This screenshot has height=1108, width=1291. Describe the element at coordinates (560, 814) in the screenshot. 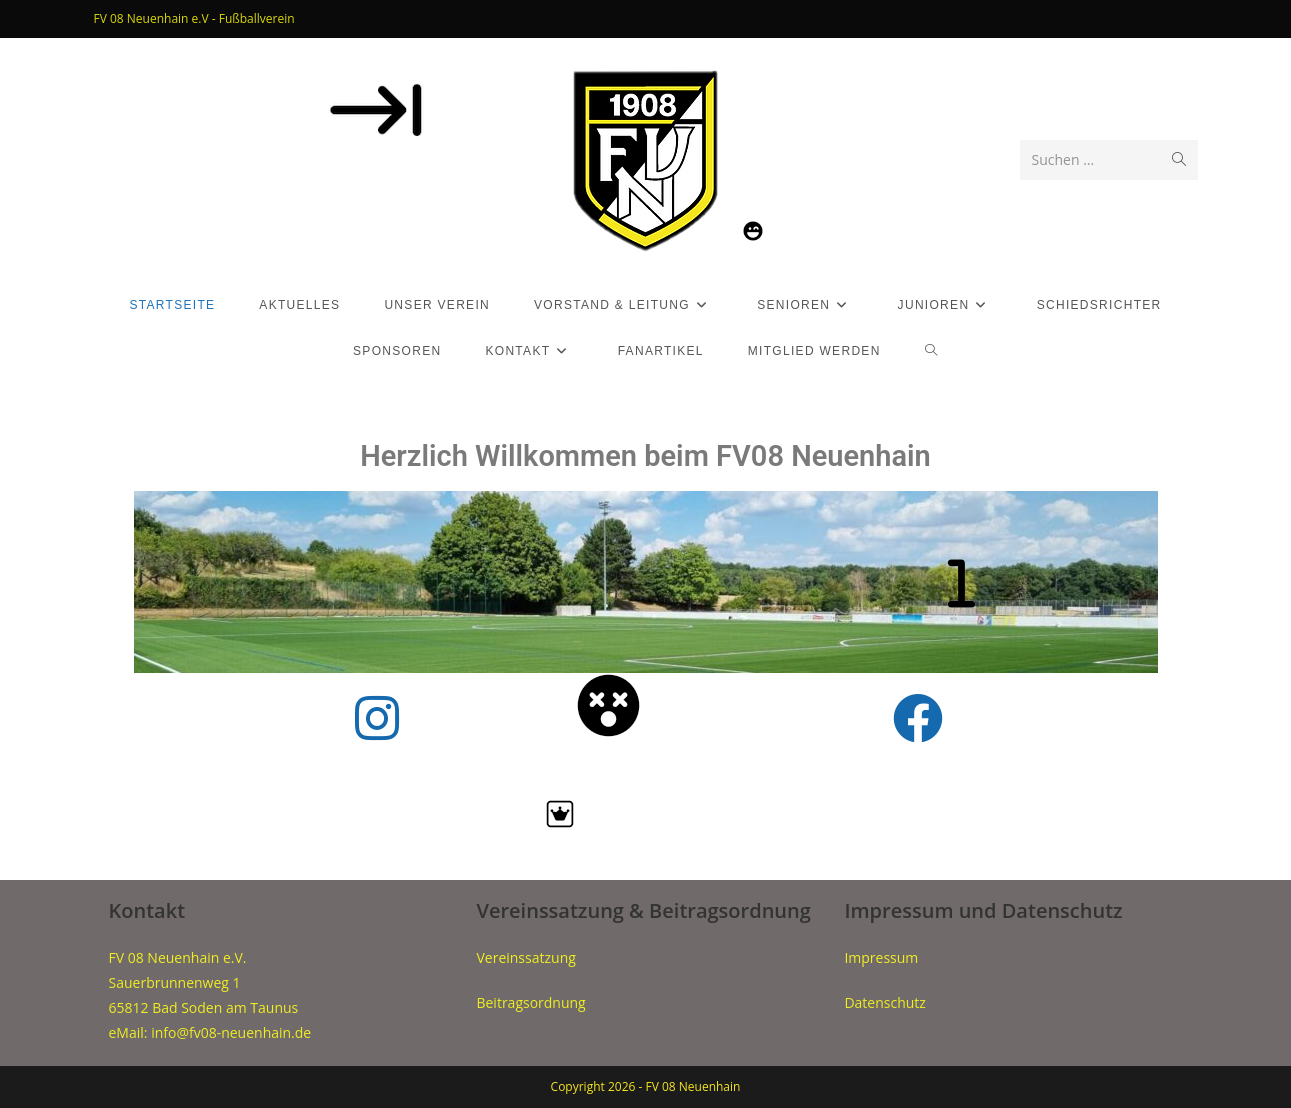

I see `web awesome brand logo` at that location.